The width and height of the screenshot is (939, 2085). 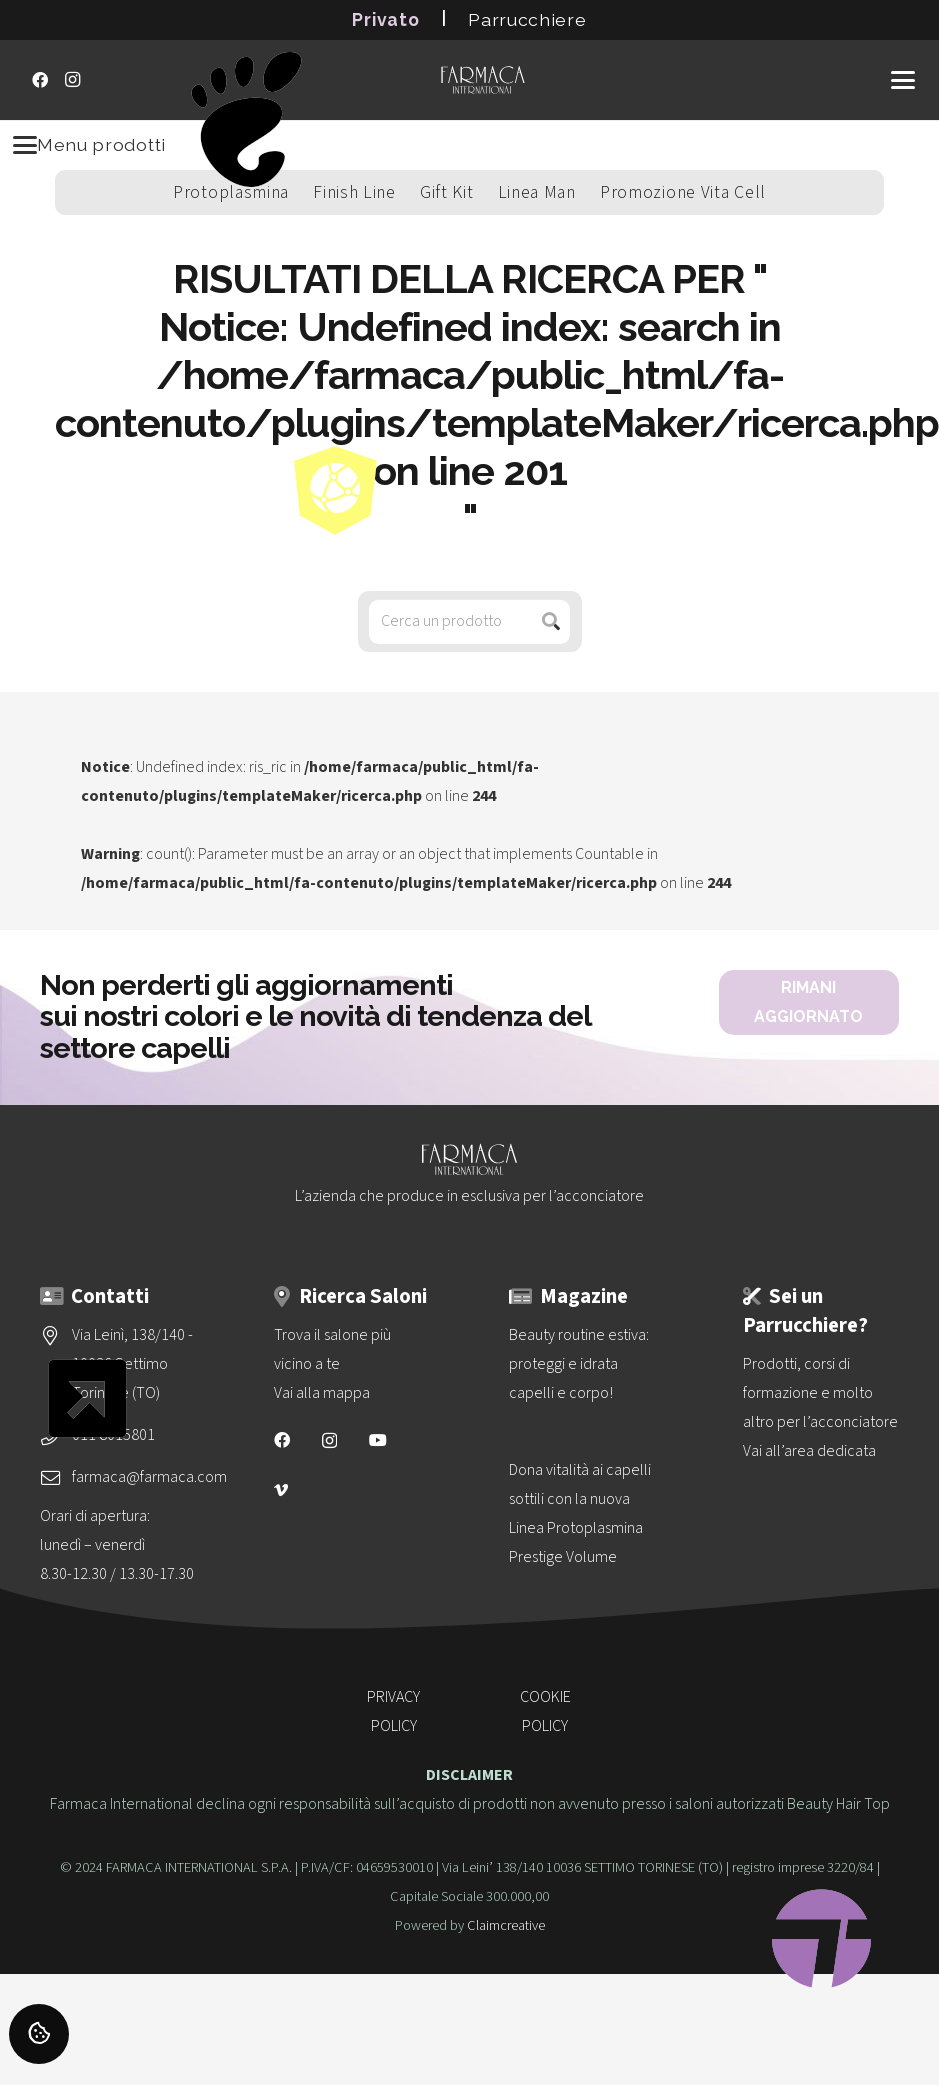 What do you see at coordinates (87, 1398) in the screenshot?
I see `open link in new window or tab` at bounding box center [87, 1398].